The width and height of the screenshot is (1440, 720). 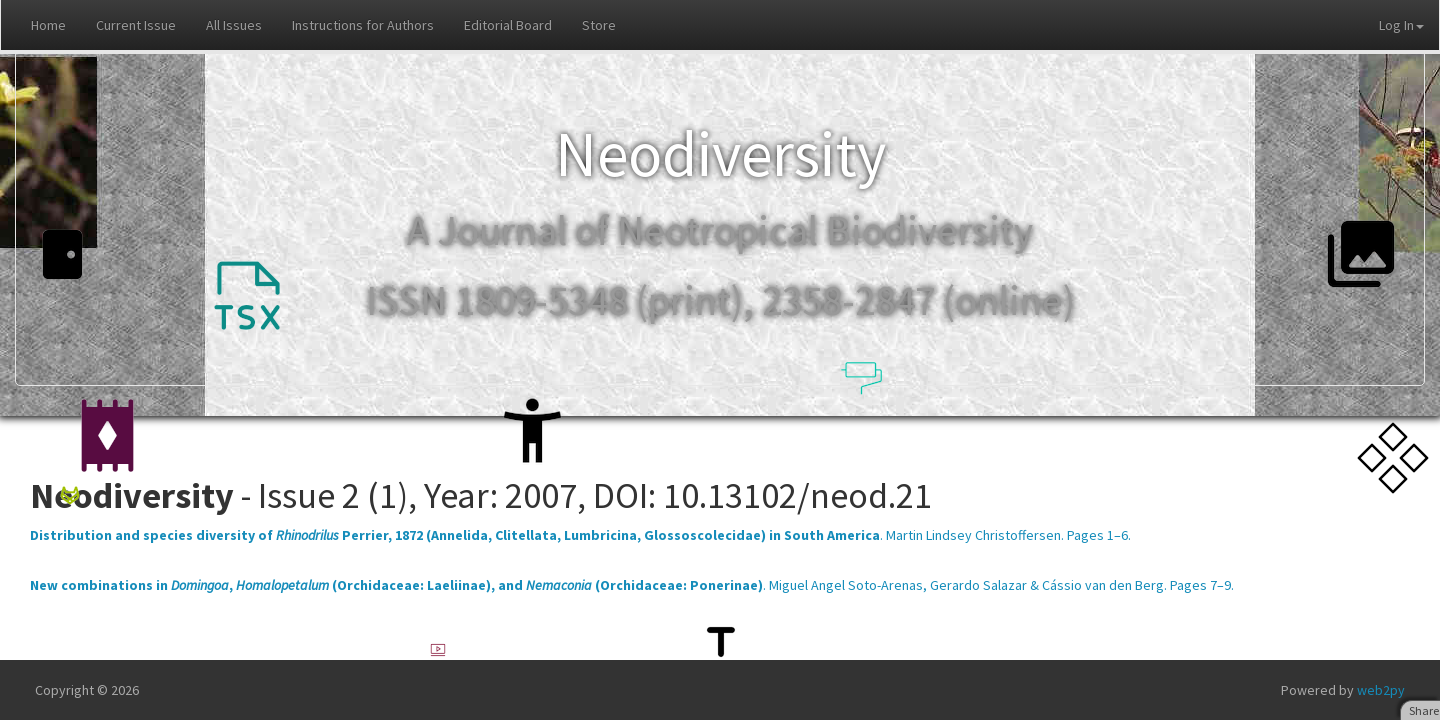 I want to click on door sensor status indicator, so click(x=62, y=254).